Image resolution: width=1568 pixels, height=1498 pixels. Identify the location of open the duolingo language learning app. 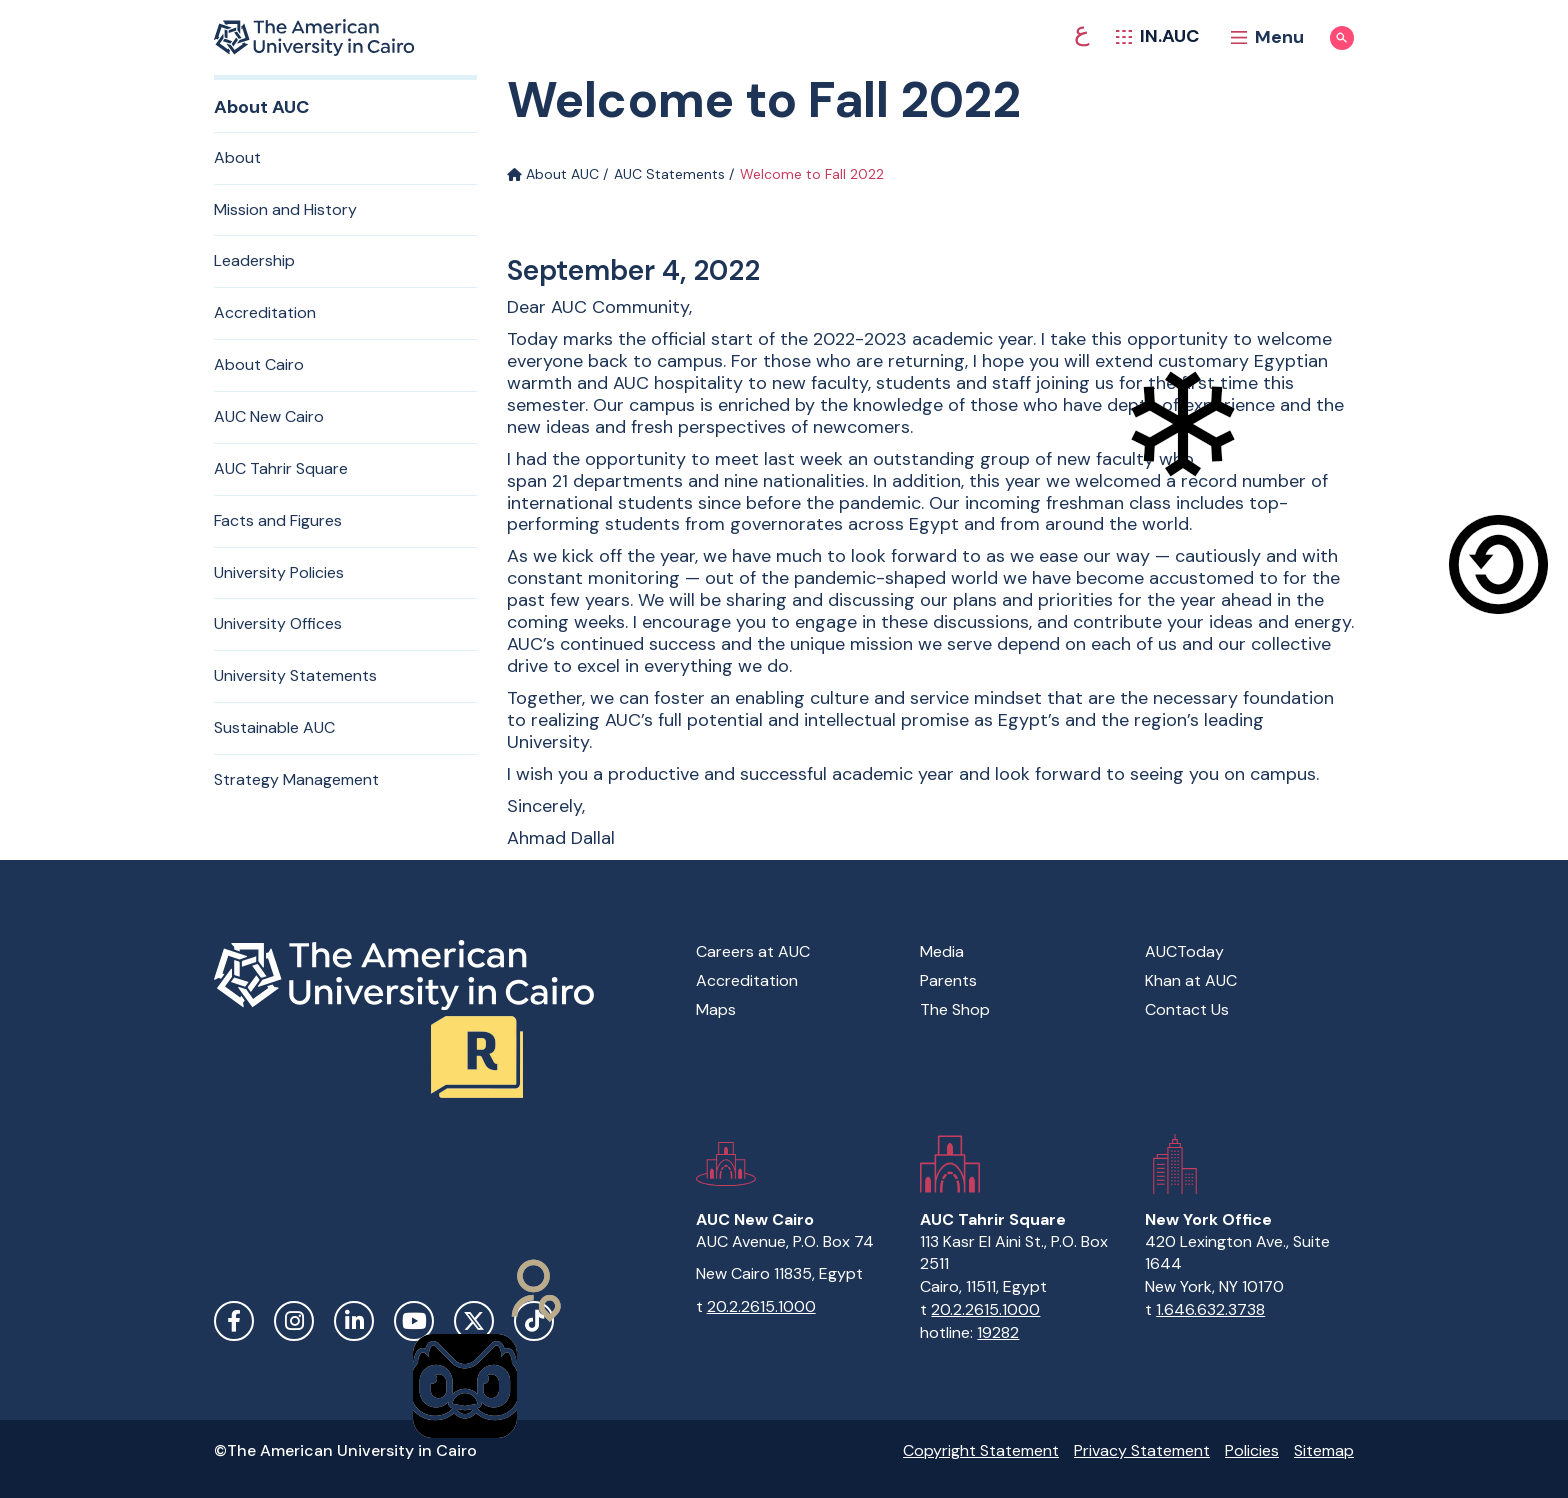
(465, 1386).